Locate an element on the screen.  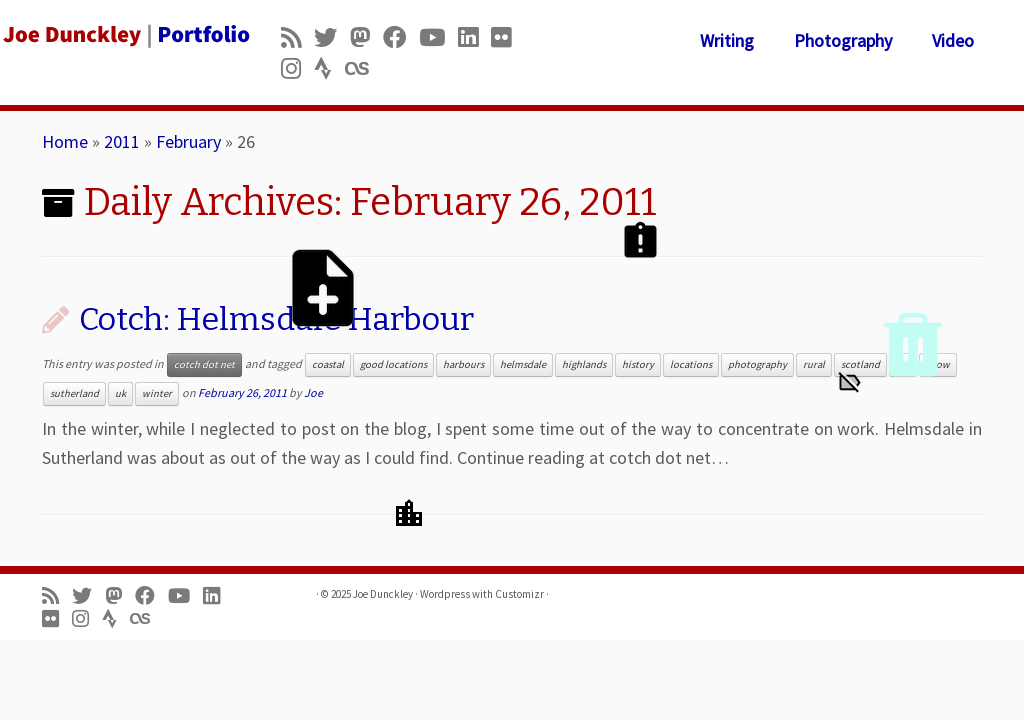
remove a label or tag is located at coordinates (849, 382).